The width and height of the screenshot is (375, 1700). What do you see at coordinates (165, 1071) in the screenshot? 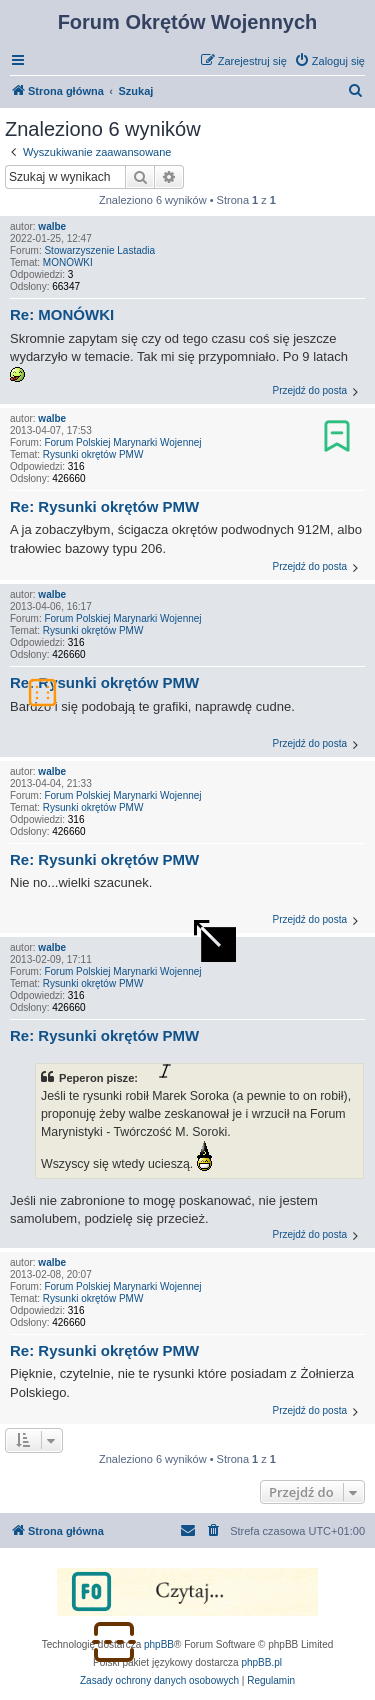
I see `apply italic formatting to selected text` at bounding box center [165, 1071].